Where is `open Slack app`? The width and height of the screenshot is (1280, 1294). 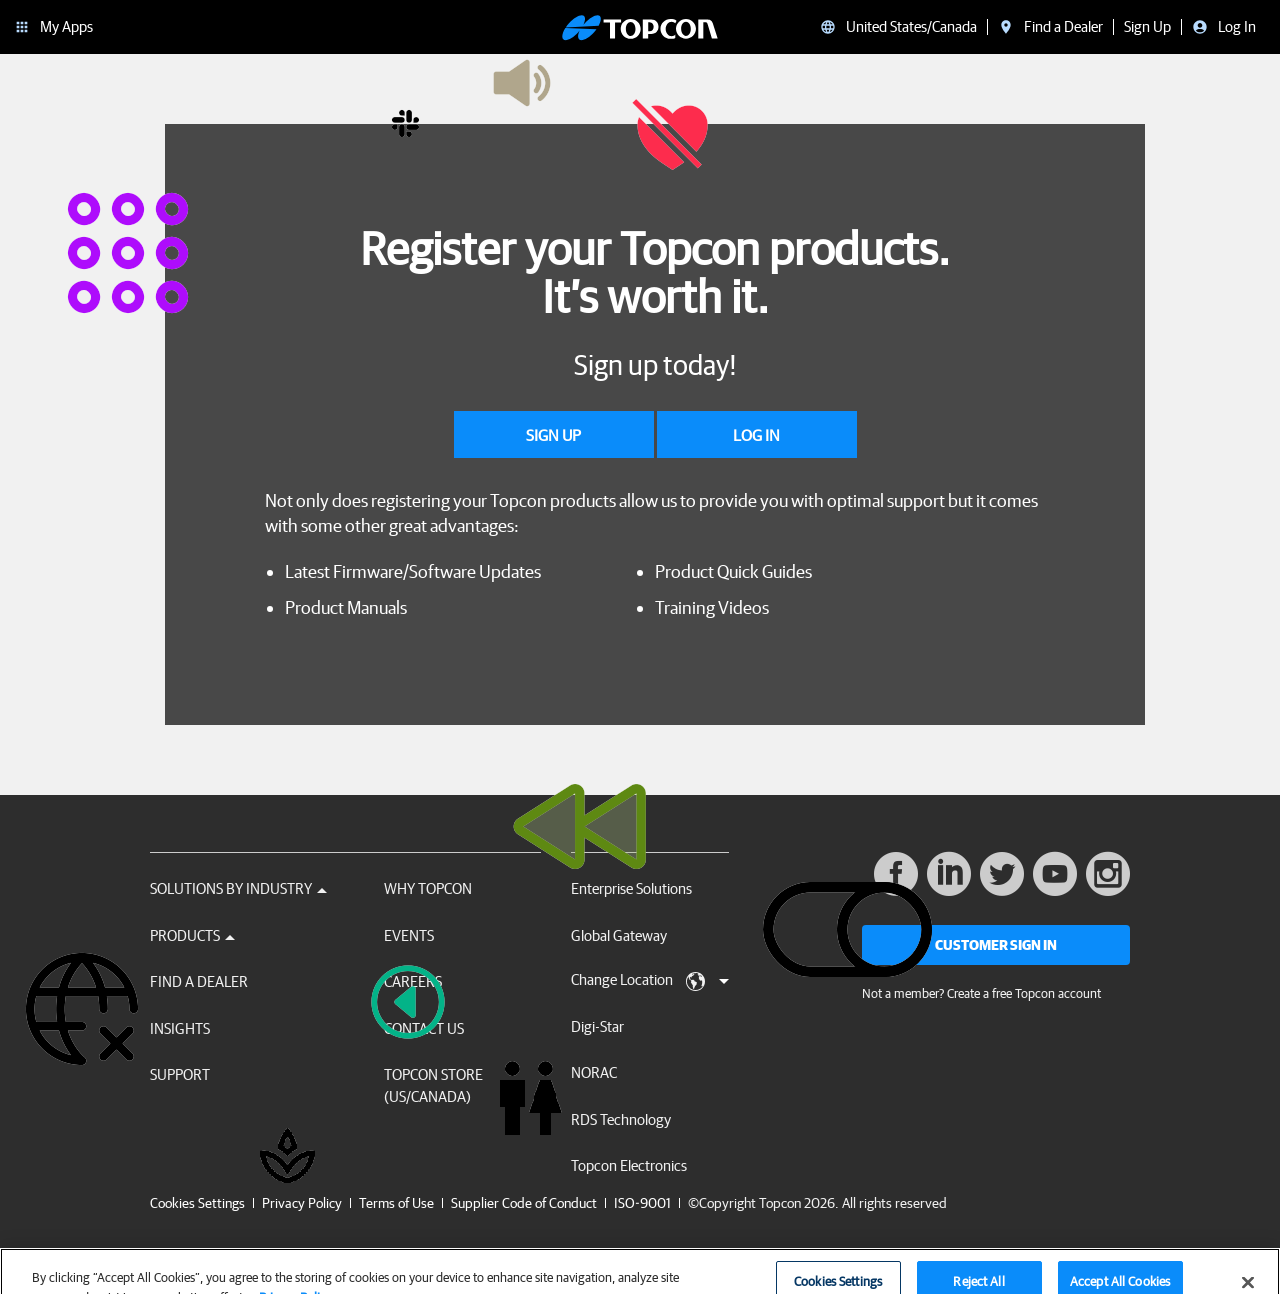
open Slack app is located at coordinates (405, 123).